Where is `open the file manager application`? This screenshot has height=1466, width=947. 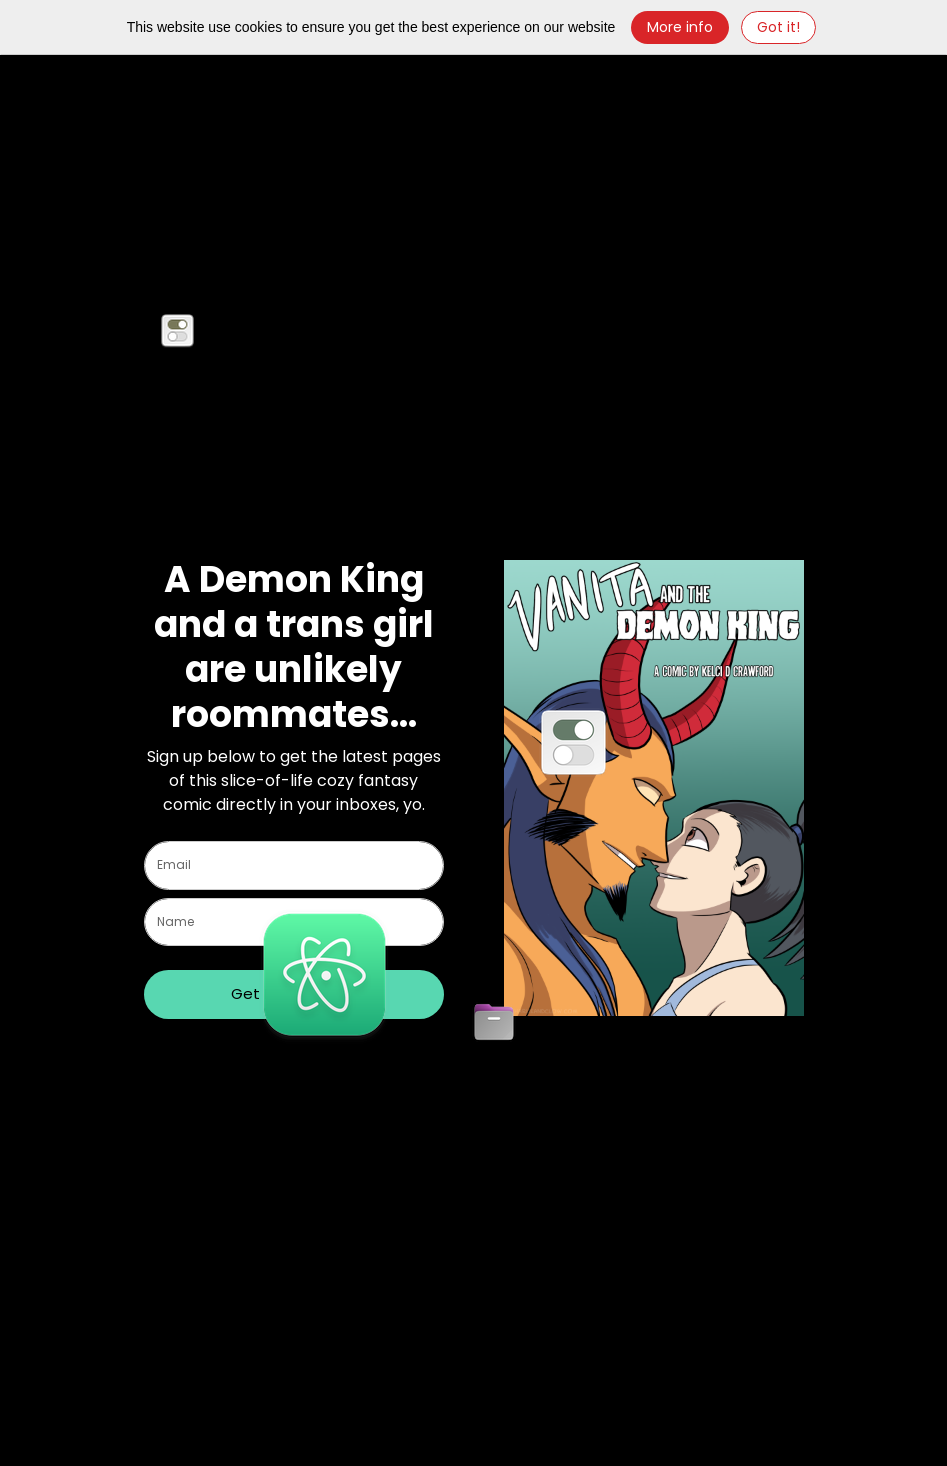 open the file manager application is located at coordinates (494, 1022).